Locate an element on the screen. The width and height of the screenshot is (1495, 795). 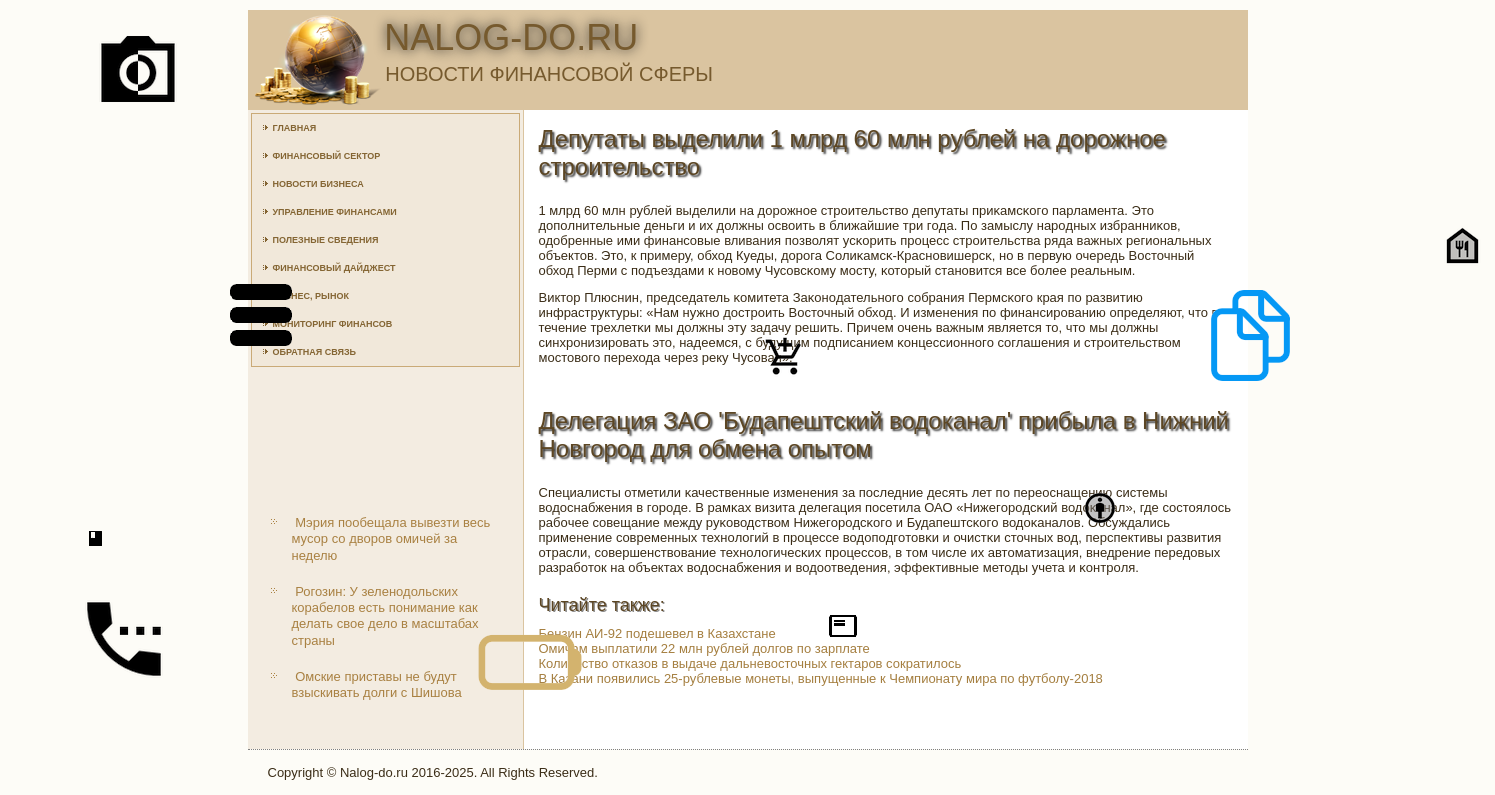
find nearby food banks or food assistance locations is located at coordinates (1462, 245).